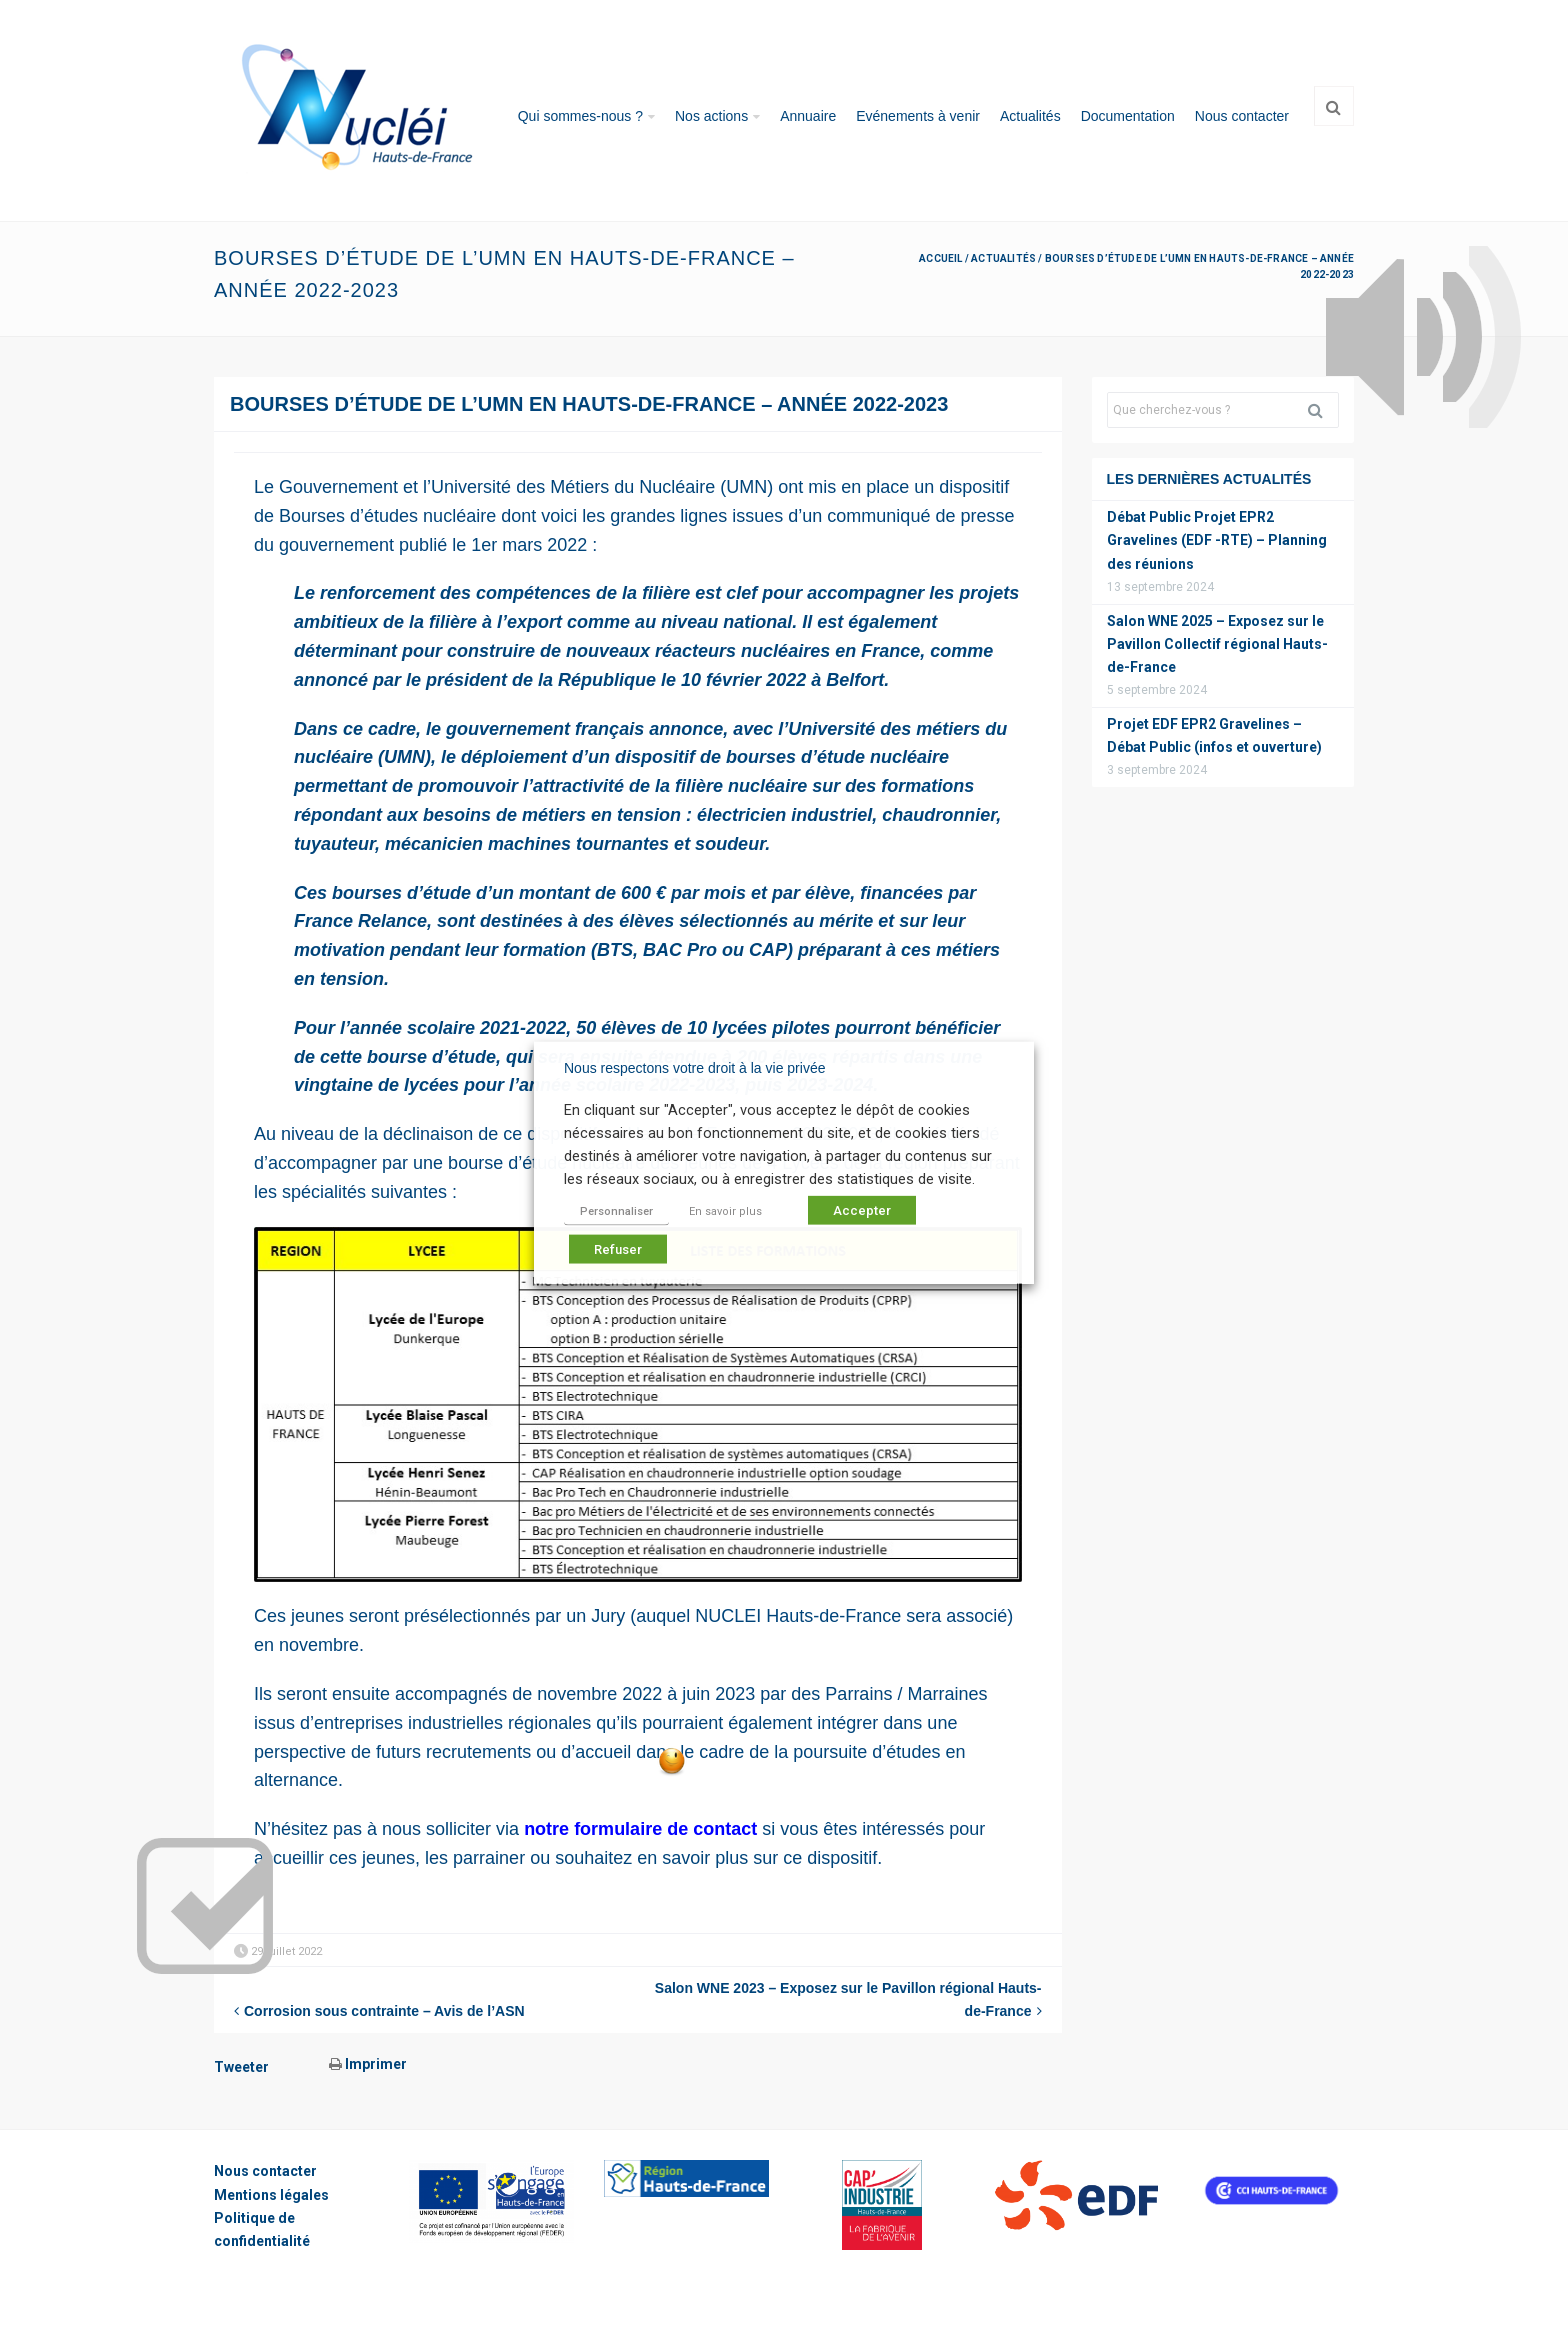 This screenshot has height=2325, width=1568. I want to click on indicates medium volume level, so click(1430, 337).